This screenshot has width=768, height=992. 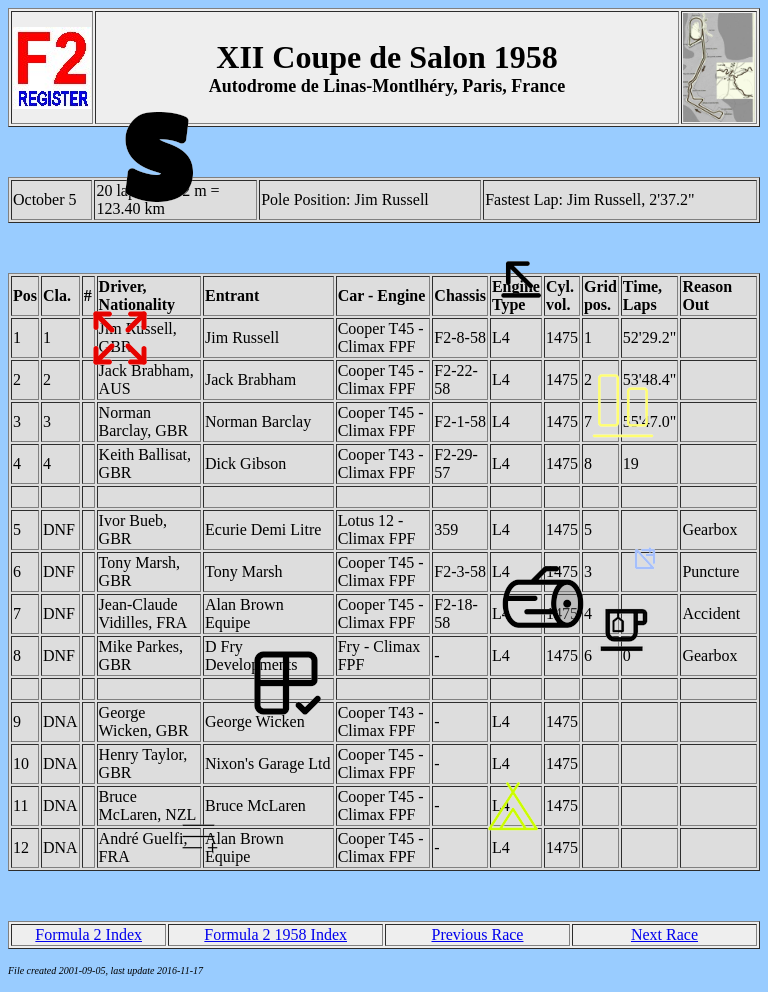 I want to click on view activity log or history, so click(x=543, y=601).